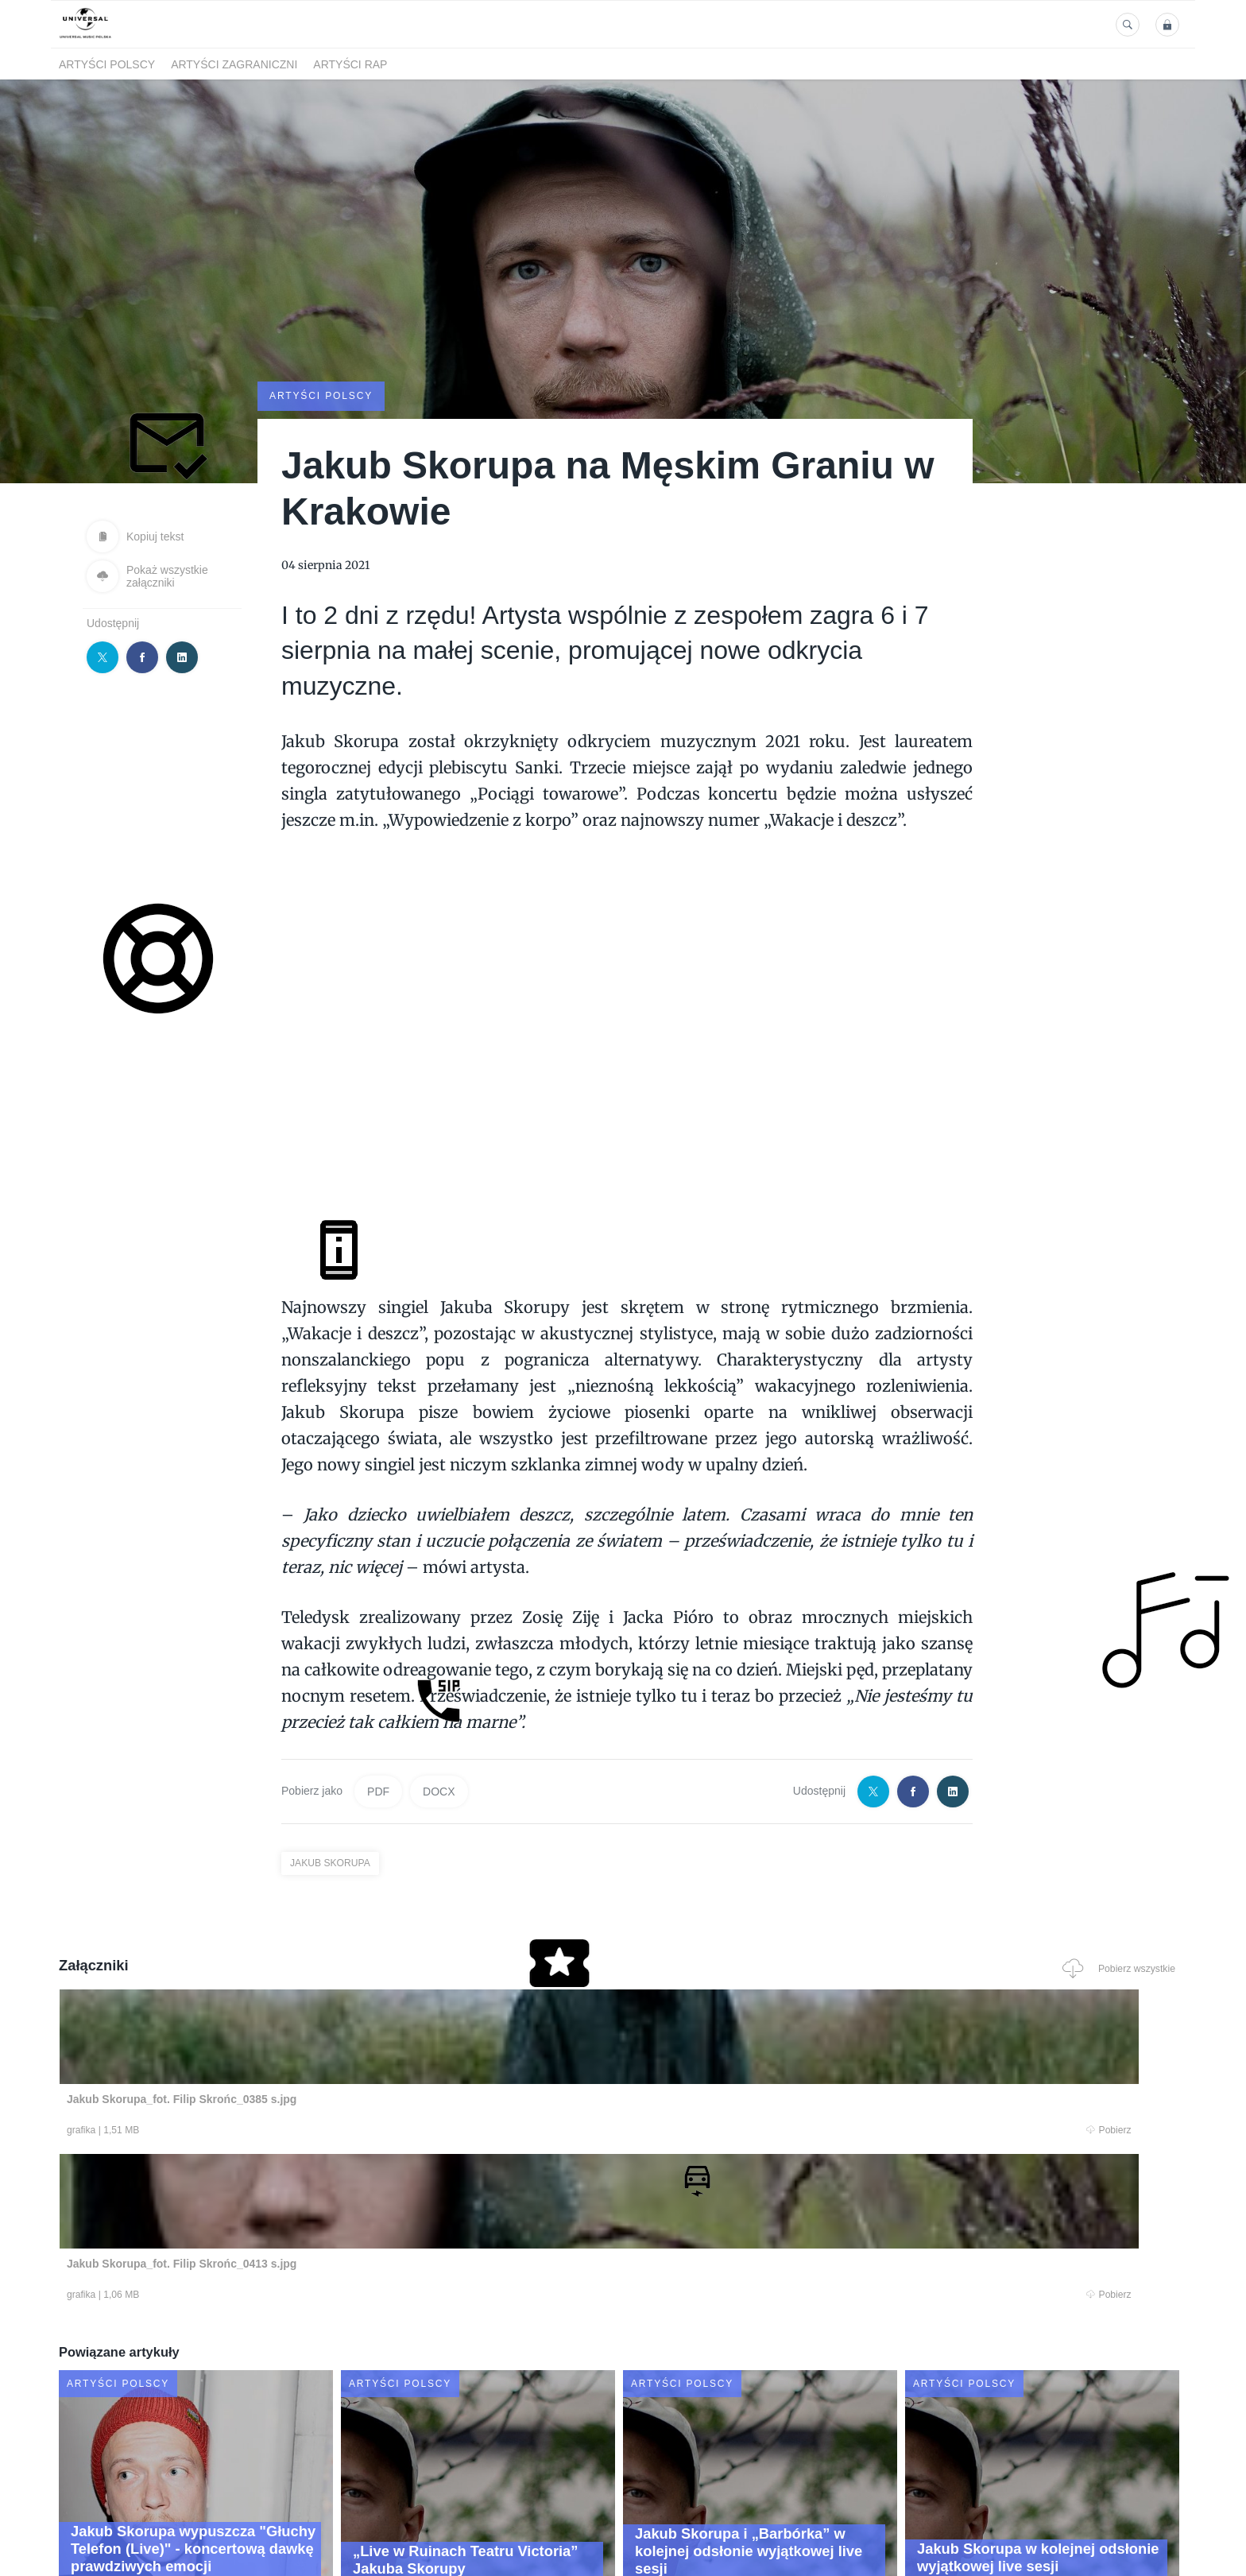 The height and width of the screenshot is (2576, 1246). What do you see at coordinates (167, 443) in the screenshot?
I see `mark an email as read` at bounding box center [167, 443].